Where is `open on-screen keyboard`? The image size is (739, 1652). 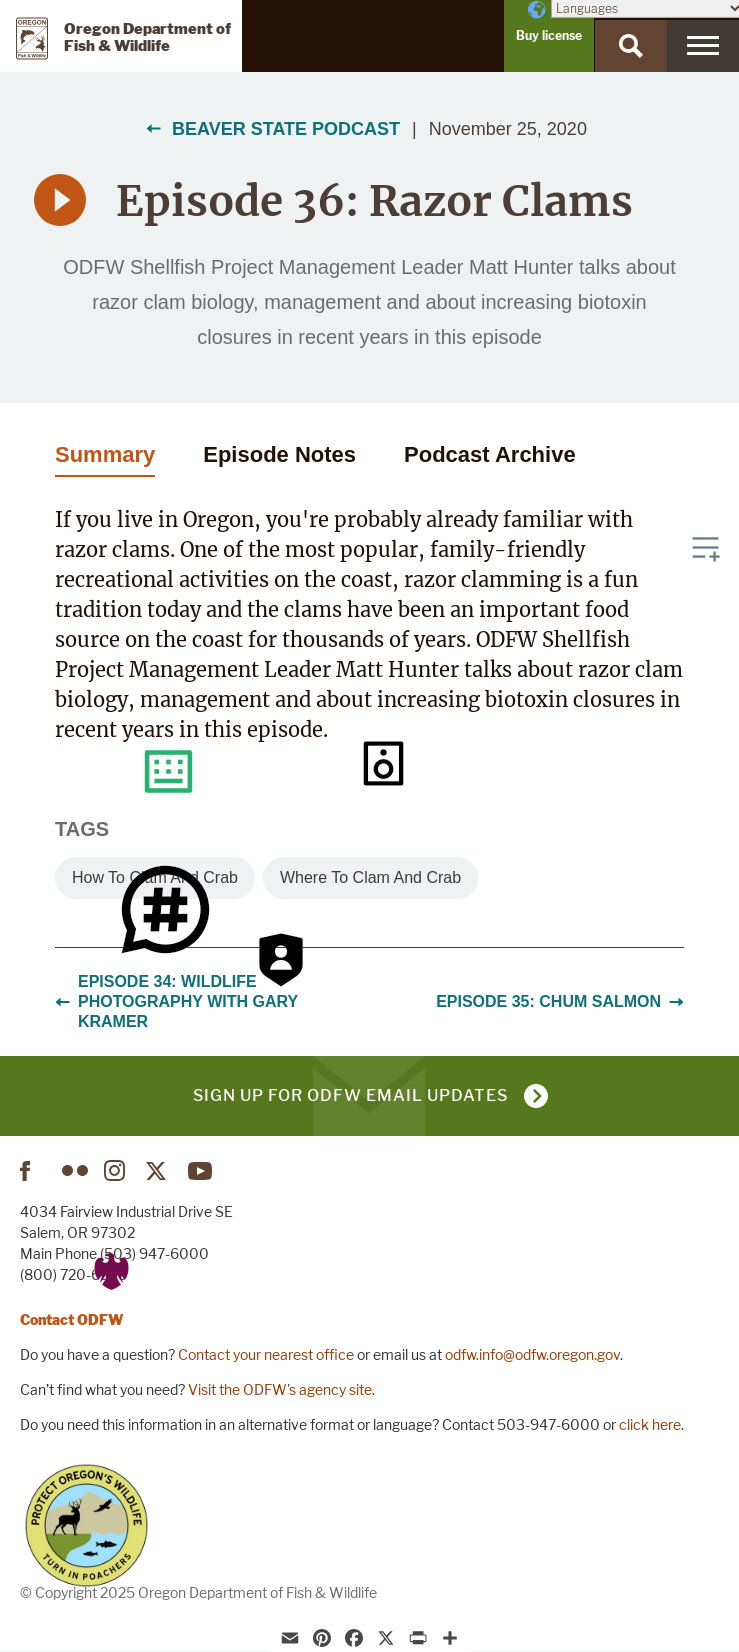
open on-screen keyboard is located at coordinates (168, 771).